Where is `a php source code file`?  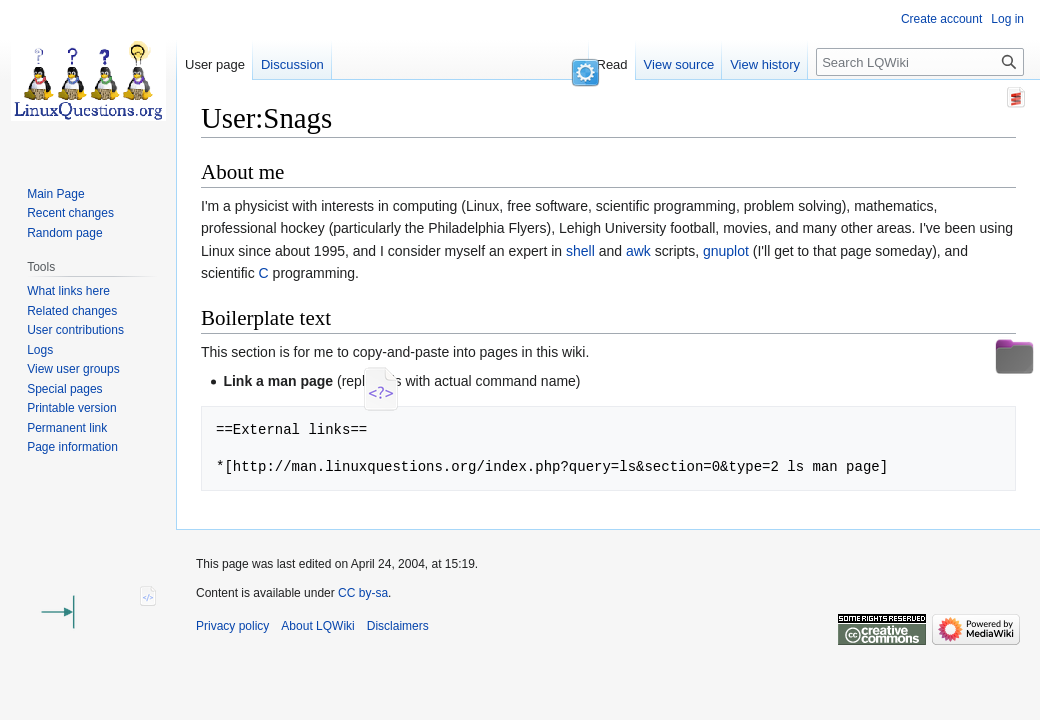
a php source code file is located at coordinates (381, 389).